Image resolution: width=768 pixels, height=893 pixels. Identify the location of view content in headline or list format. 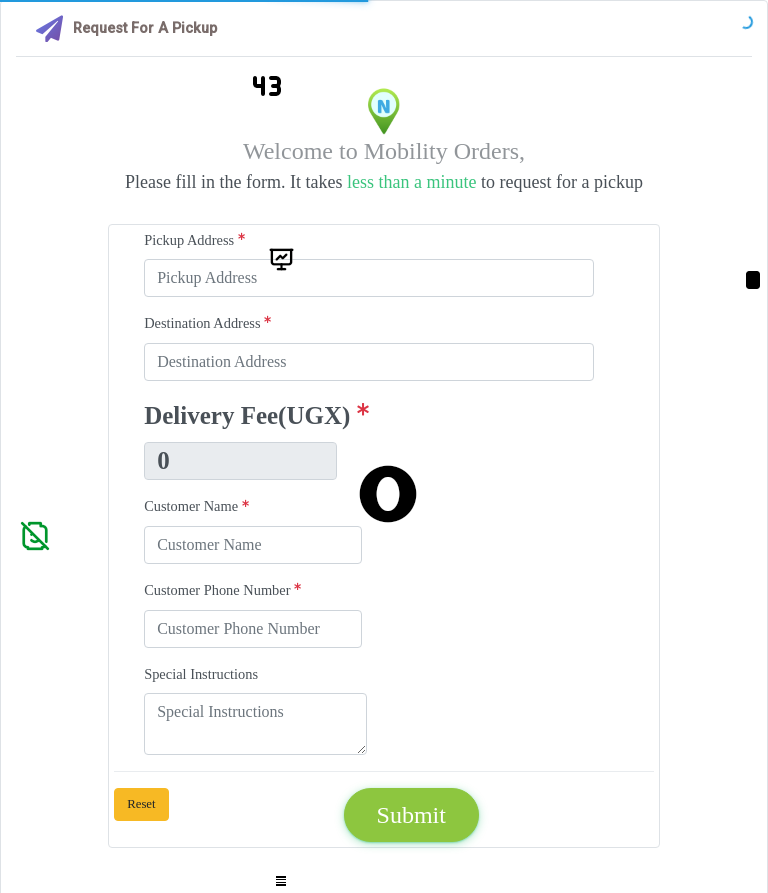
(281, 881).